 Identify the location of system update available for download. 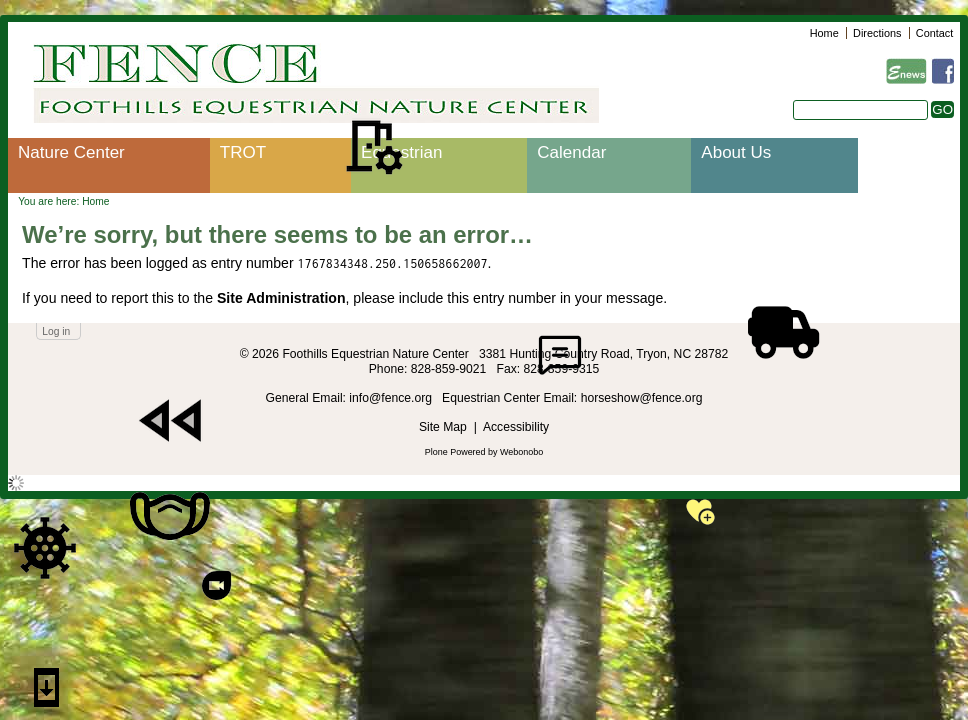
(46, 687).